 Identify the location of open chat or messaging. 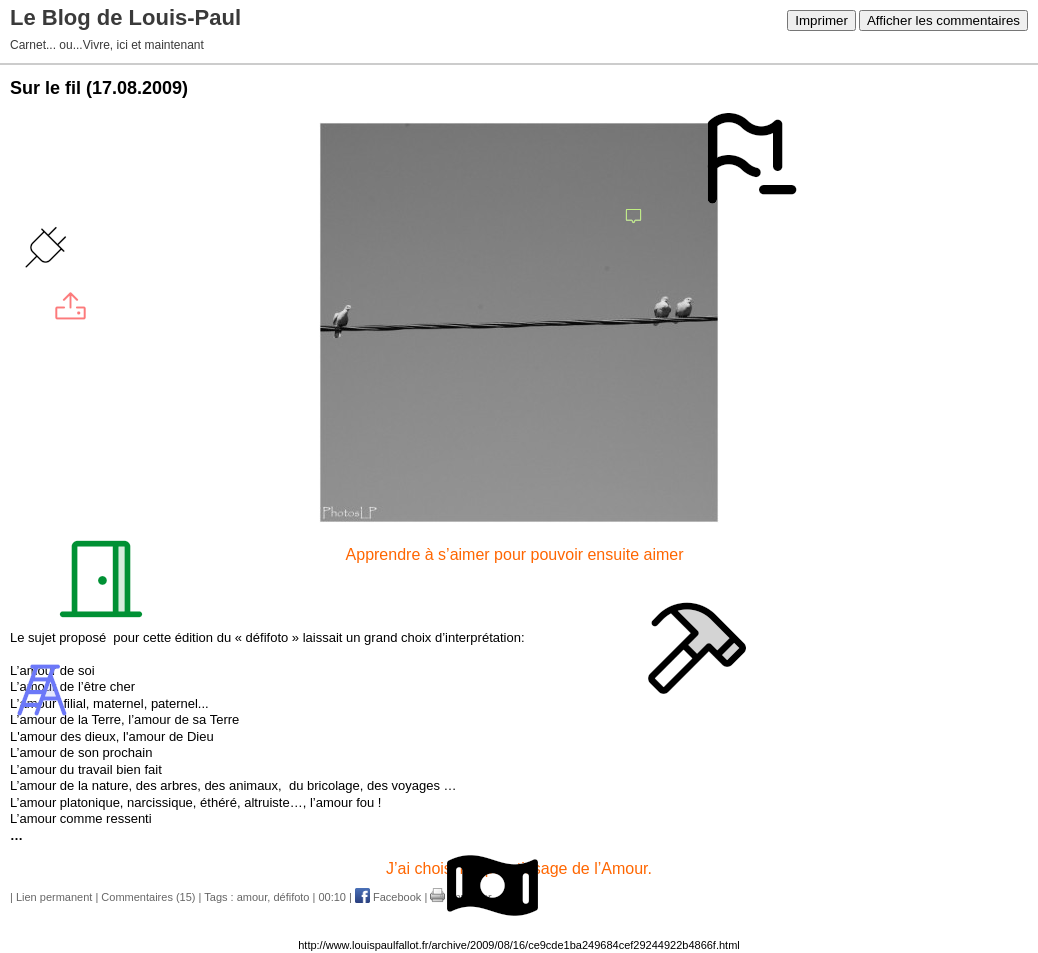
(633, 215).